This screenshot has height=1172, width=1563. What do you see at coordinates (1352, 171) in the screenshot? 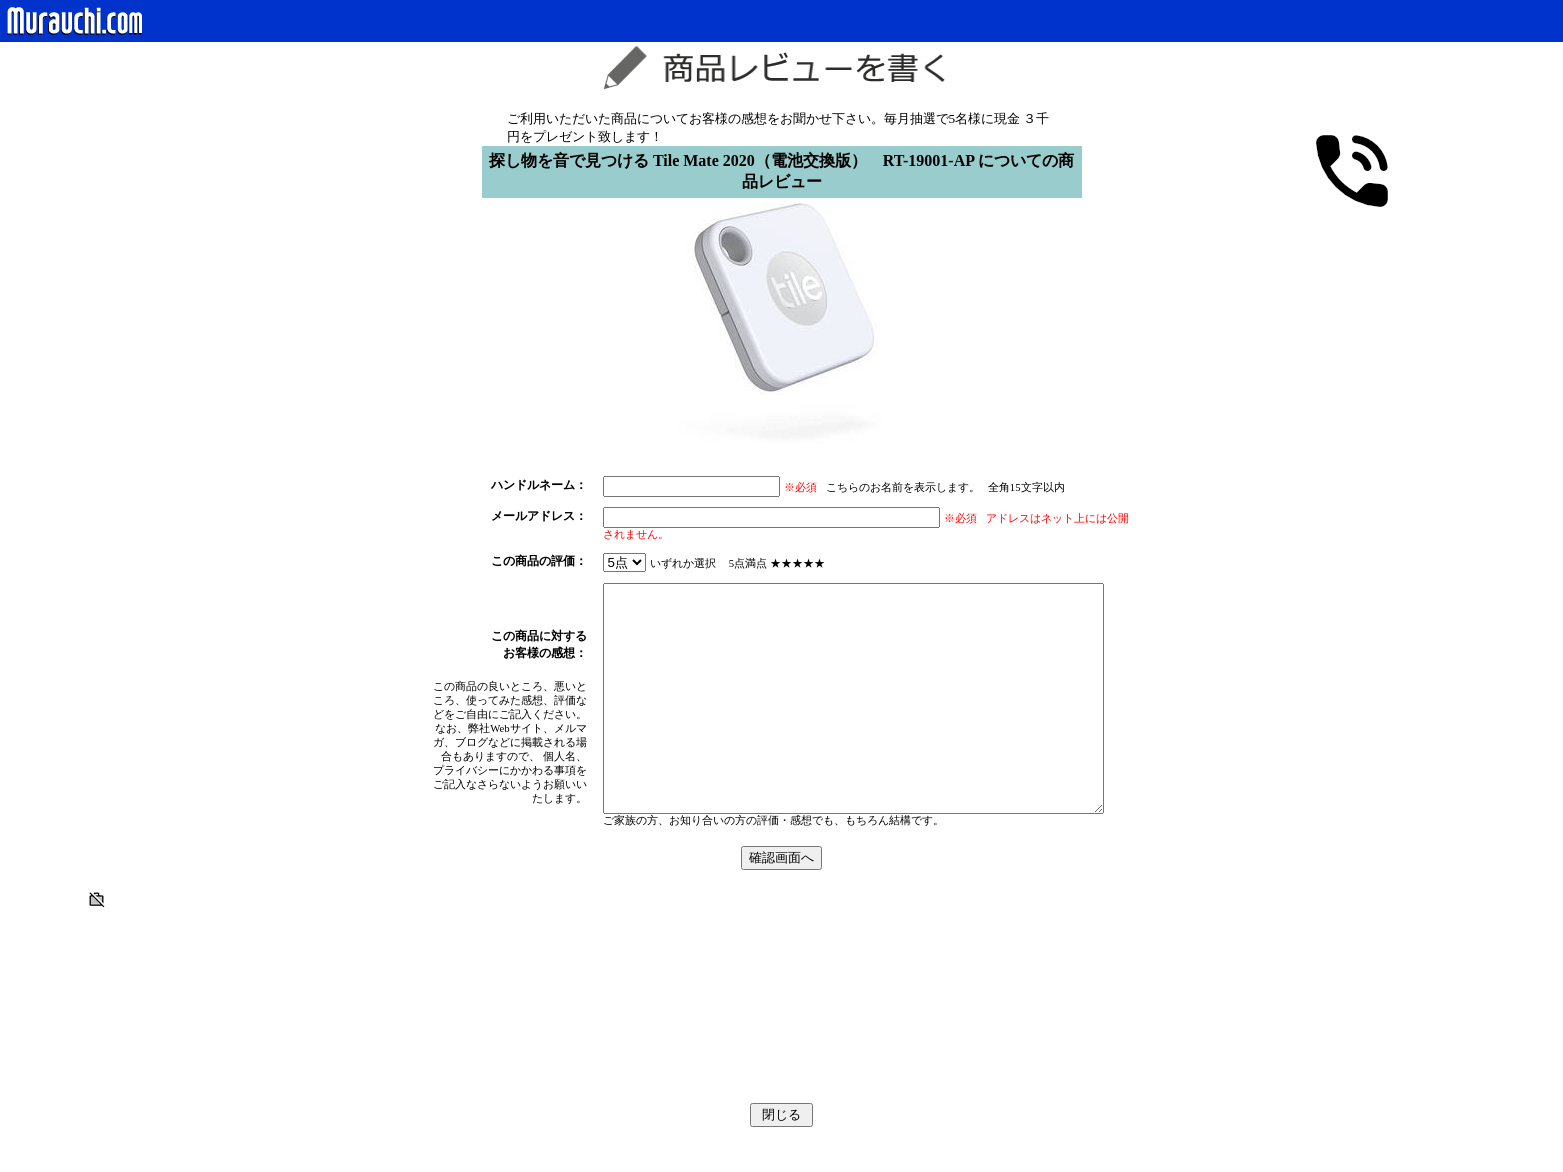
I see `indicates an active phone call in progress` at bounding box center [1352, 171].